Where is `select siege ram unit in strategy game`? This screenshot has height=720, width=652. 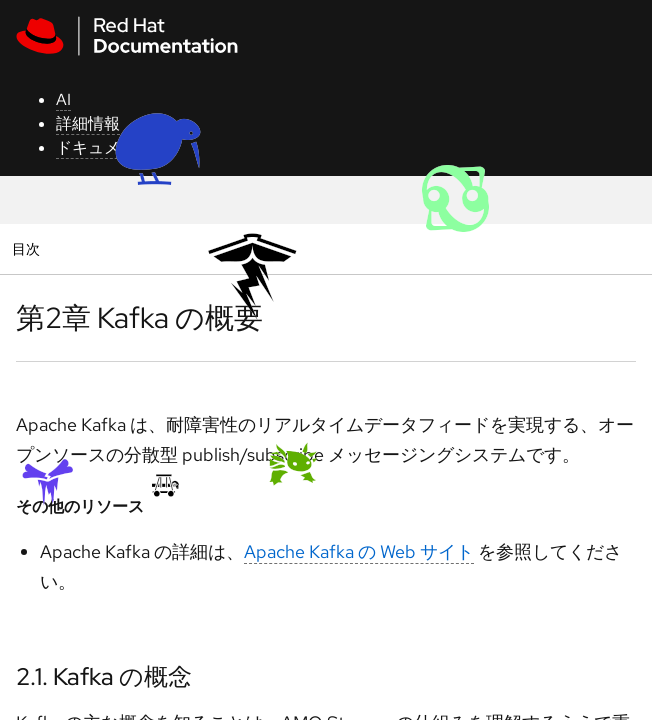
select siege ram unit in strategy game is located at coordinates (165, 485).